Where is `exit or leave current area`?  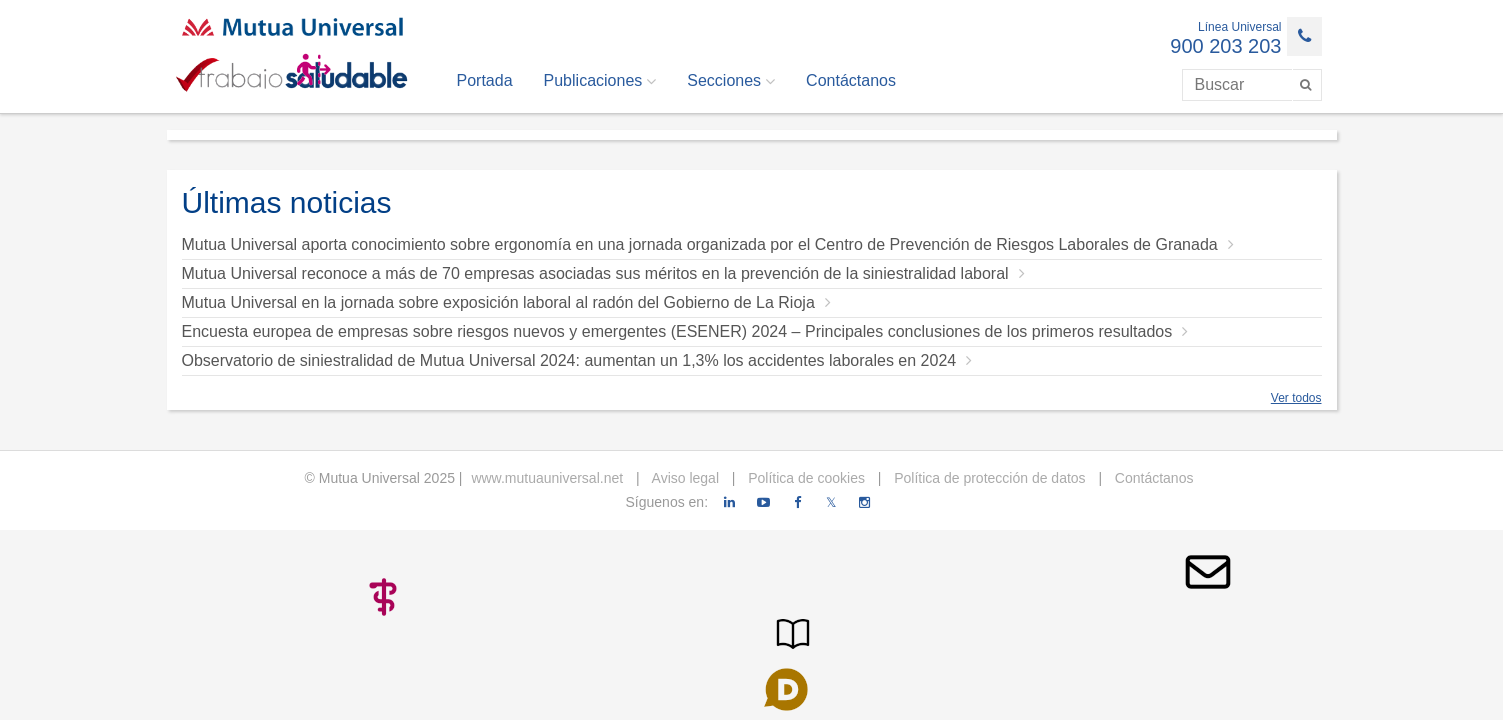 exit or leave current area is located at coordinates (314, 69).